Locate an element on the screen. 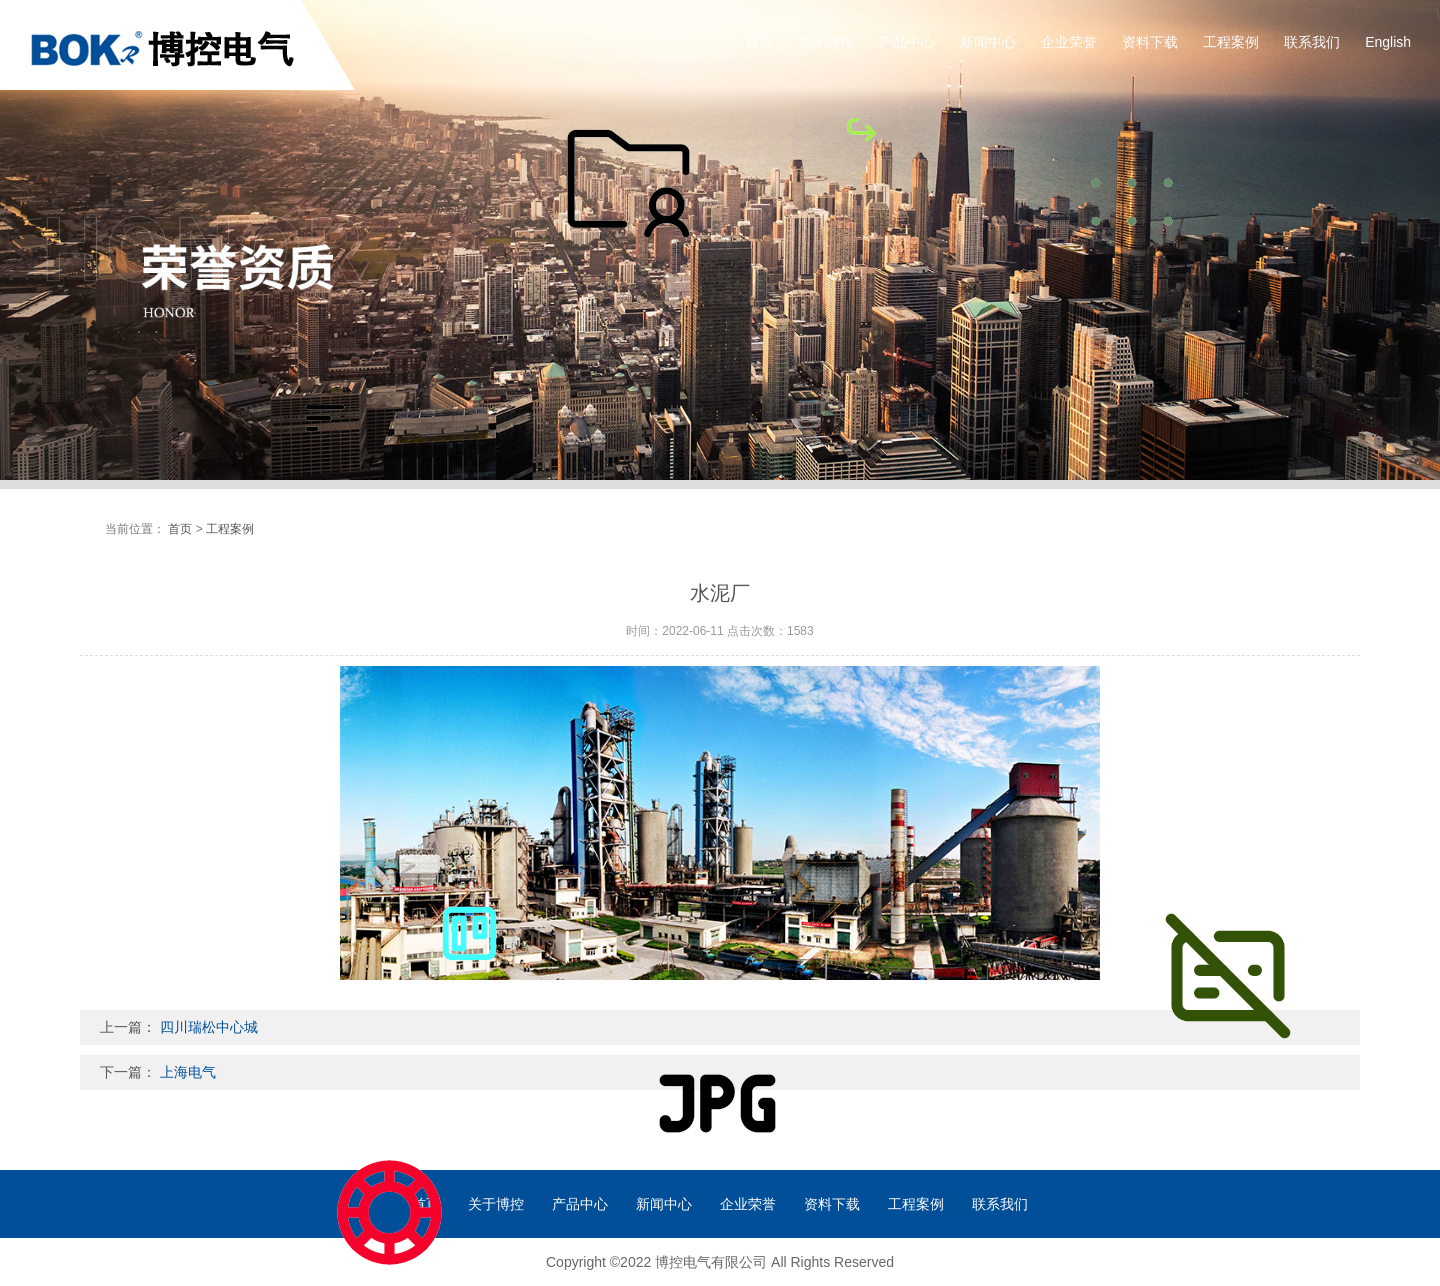  drag to reorder or rearrange items is located at coordinates (1132, 202).